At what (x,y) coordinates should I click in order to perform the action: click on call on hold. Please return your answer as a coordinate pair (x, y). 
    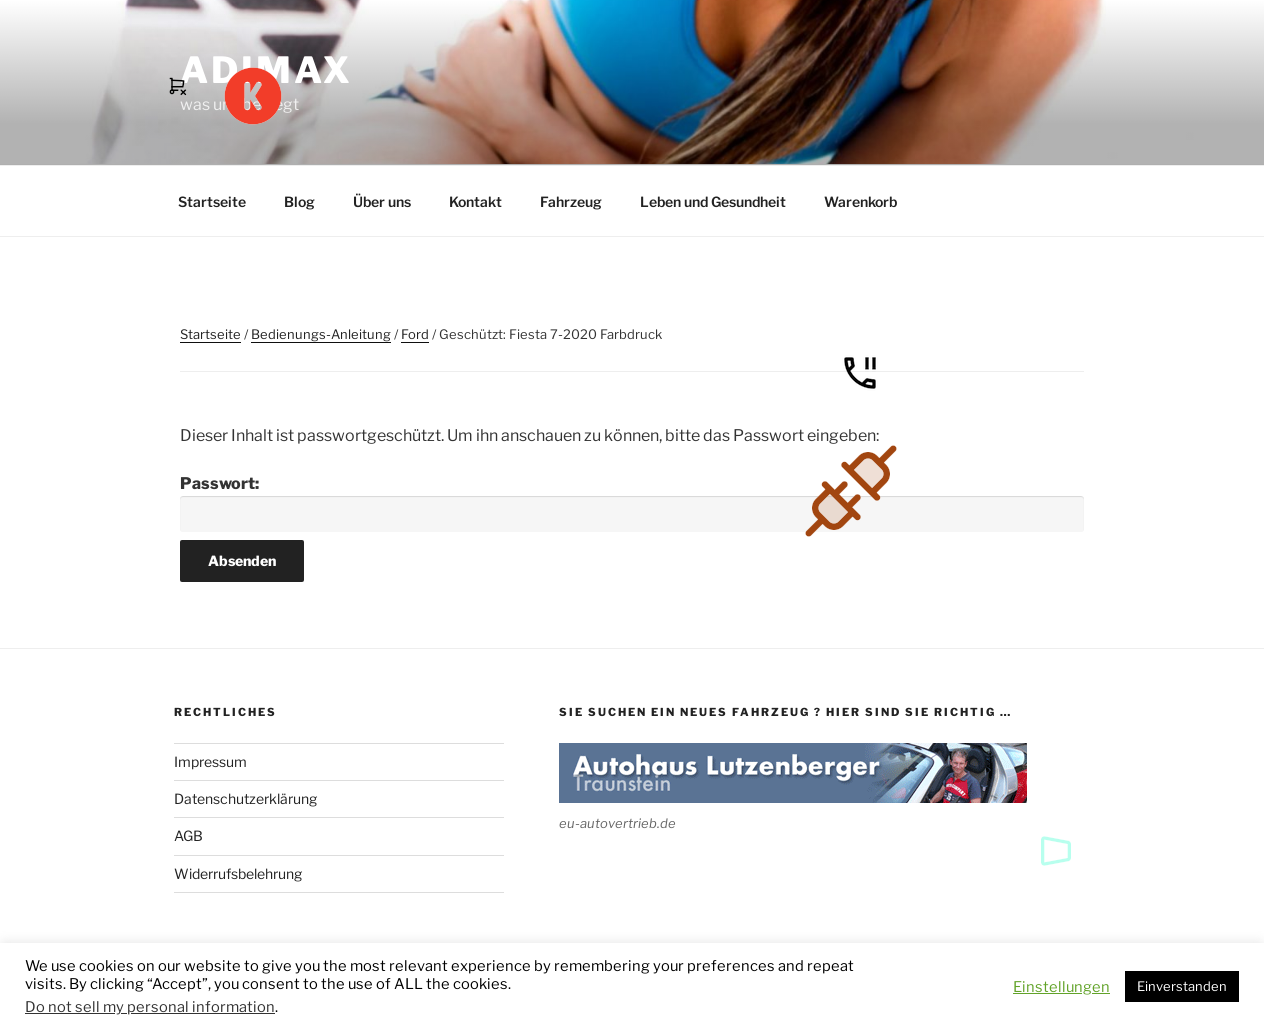
    Looking at the image, I should click on (860, 373).